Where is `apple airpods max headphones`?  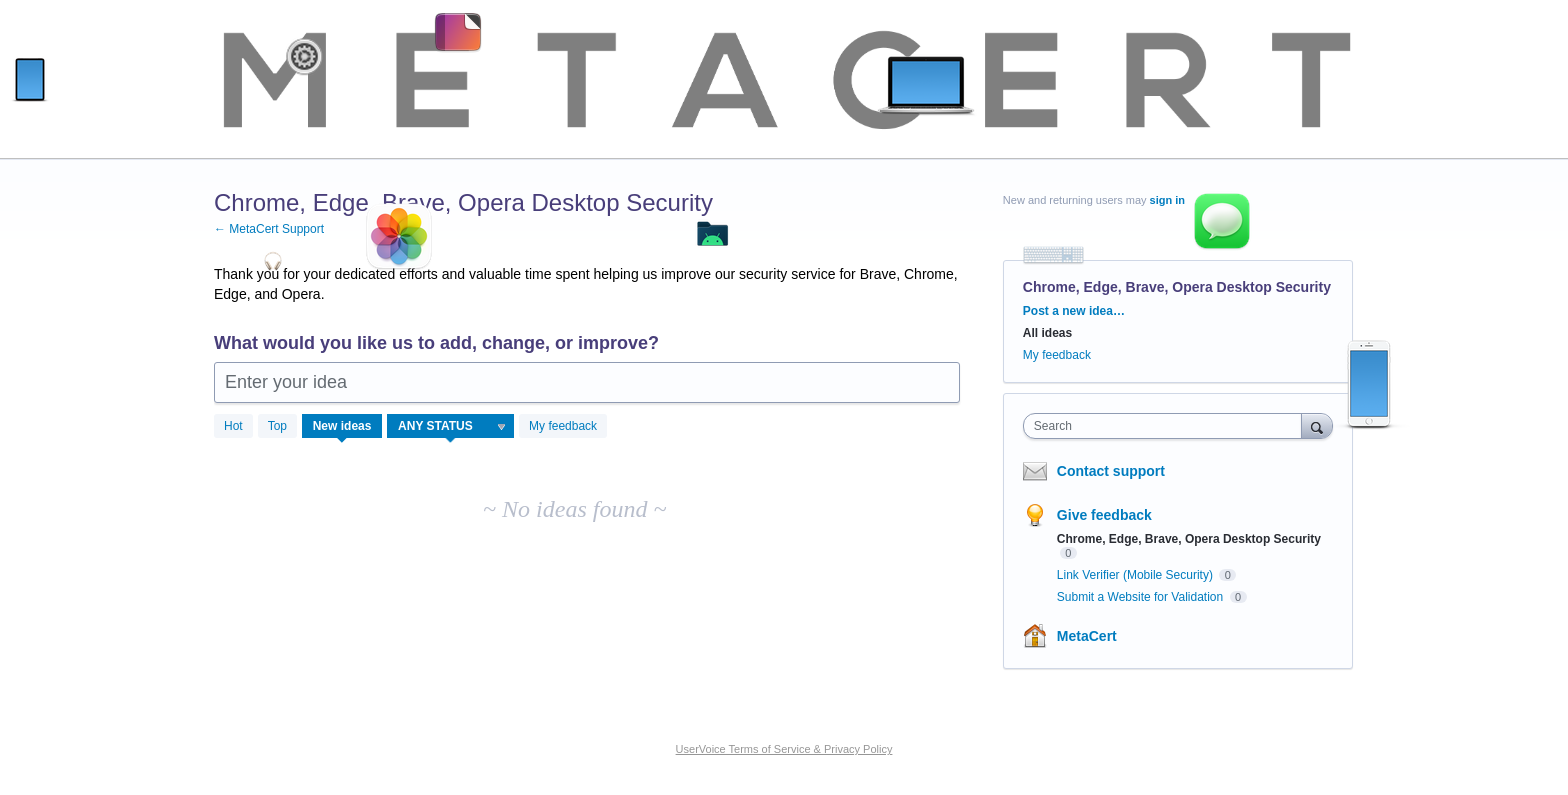 apple airpods max headphones is located at coordinates (273, 261).